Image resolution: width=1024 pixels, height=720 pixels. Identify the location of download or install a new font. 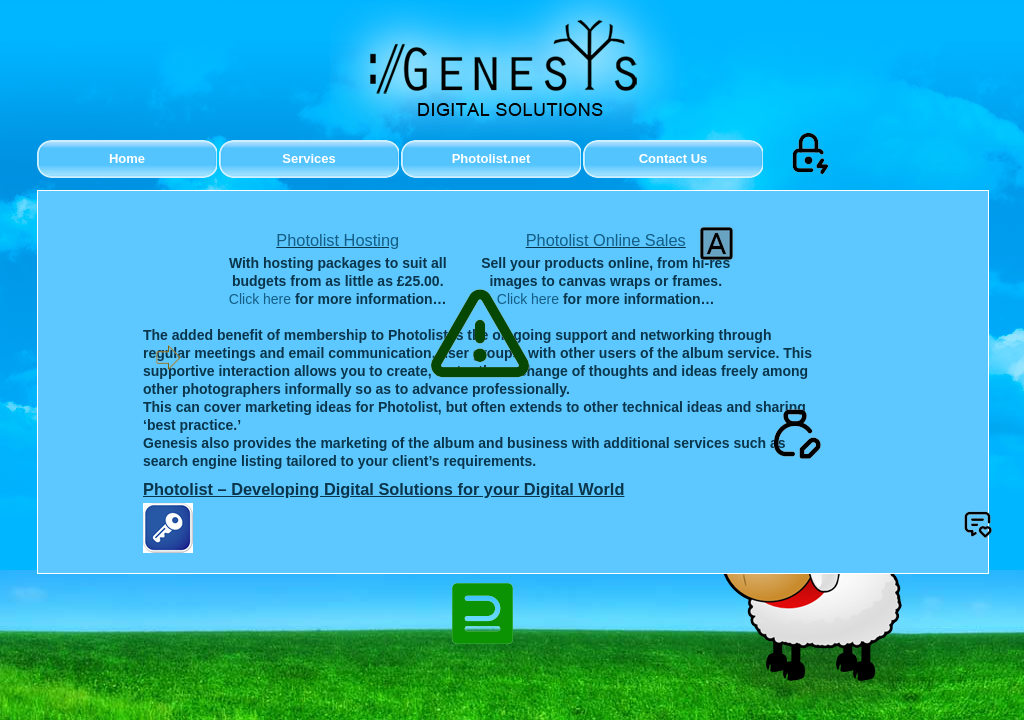
(716, 243).